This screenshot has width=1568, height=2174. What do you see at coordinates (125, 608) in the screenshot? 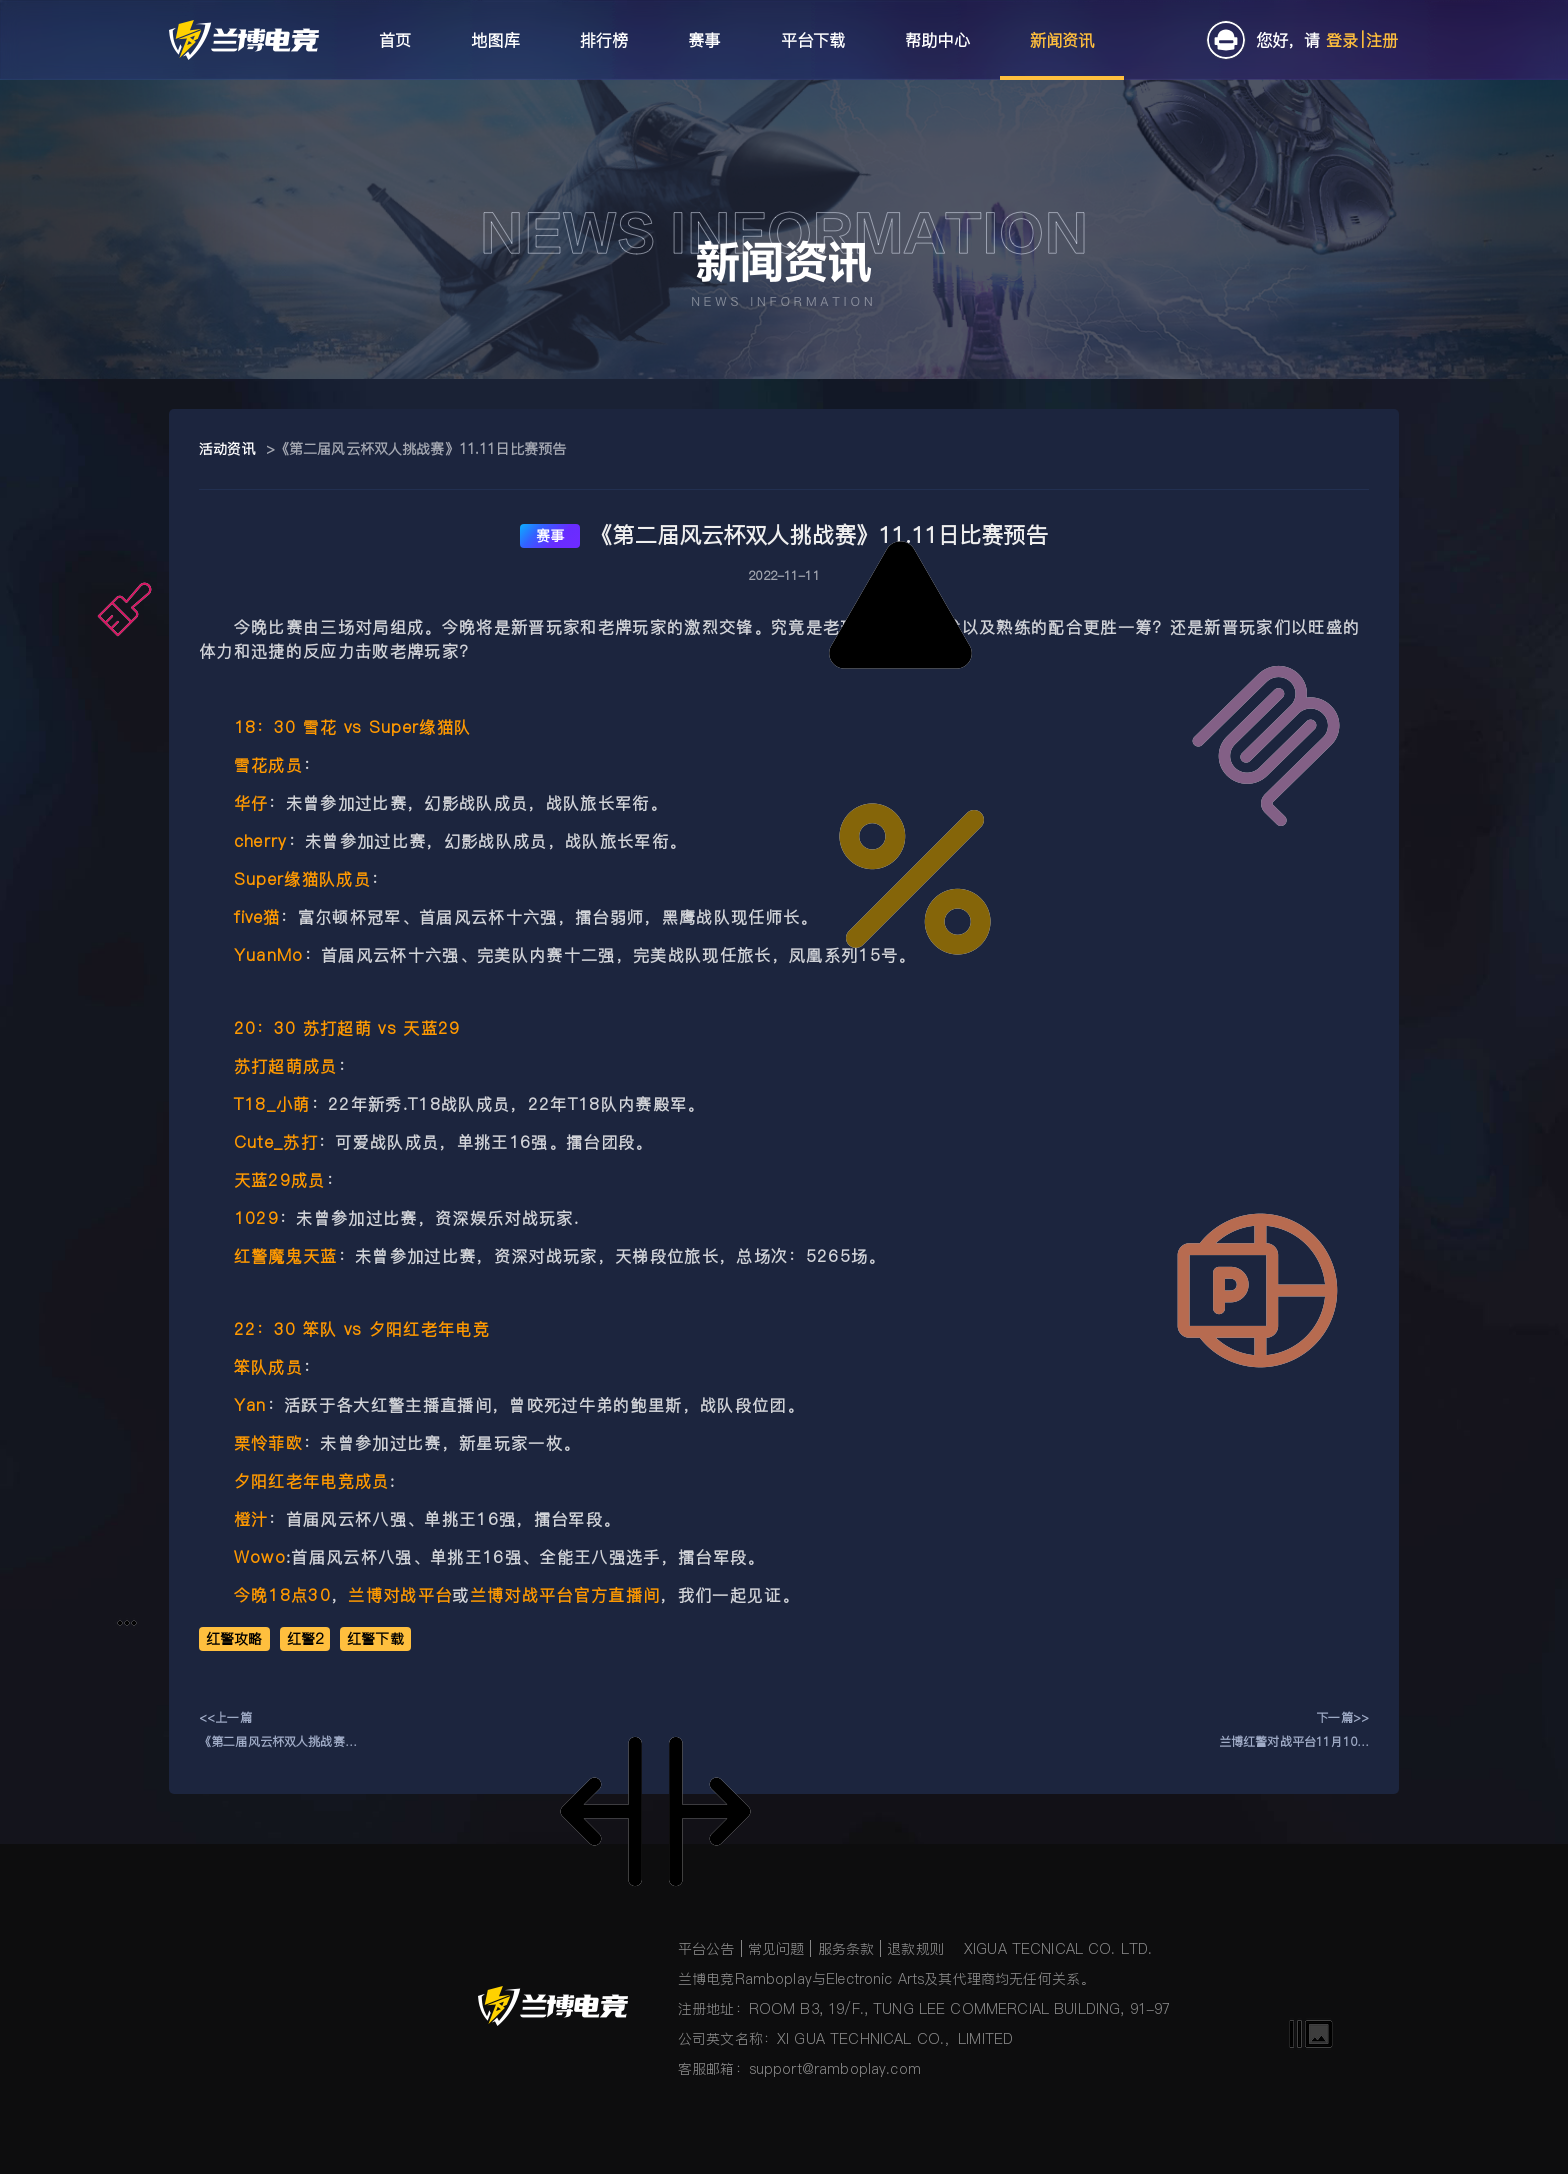
I see `access painting or drawing tools` at bounding box center [125, 608].